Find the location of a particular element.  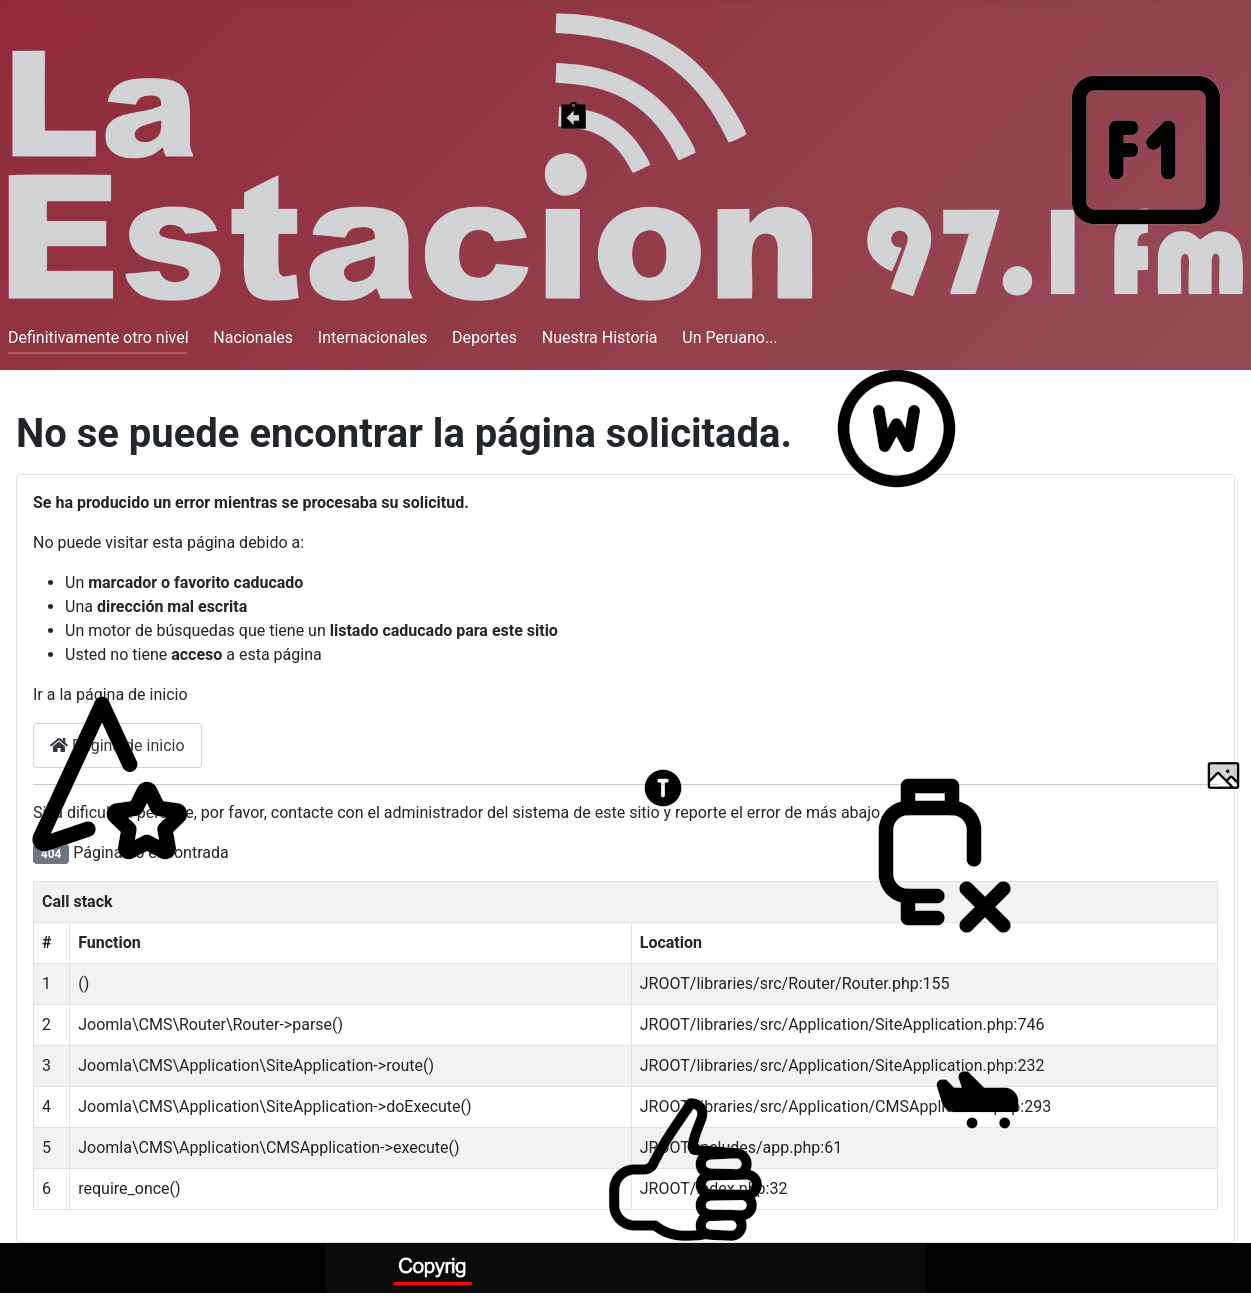

indicates west direction on a map is located at coordinates (896, 428).